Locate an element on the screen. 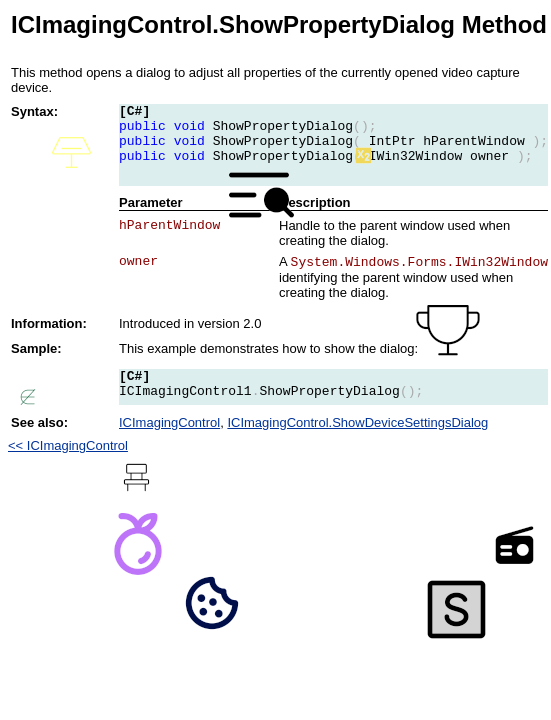  access radio or audio streaming is located at coordinates (514, 547).